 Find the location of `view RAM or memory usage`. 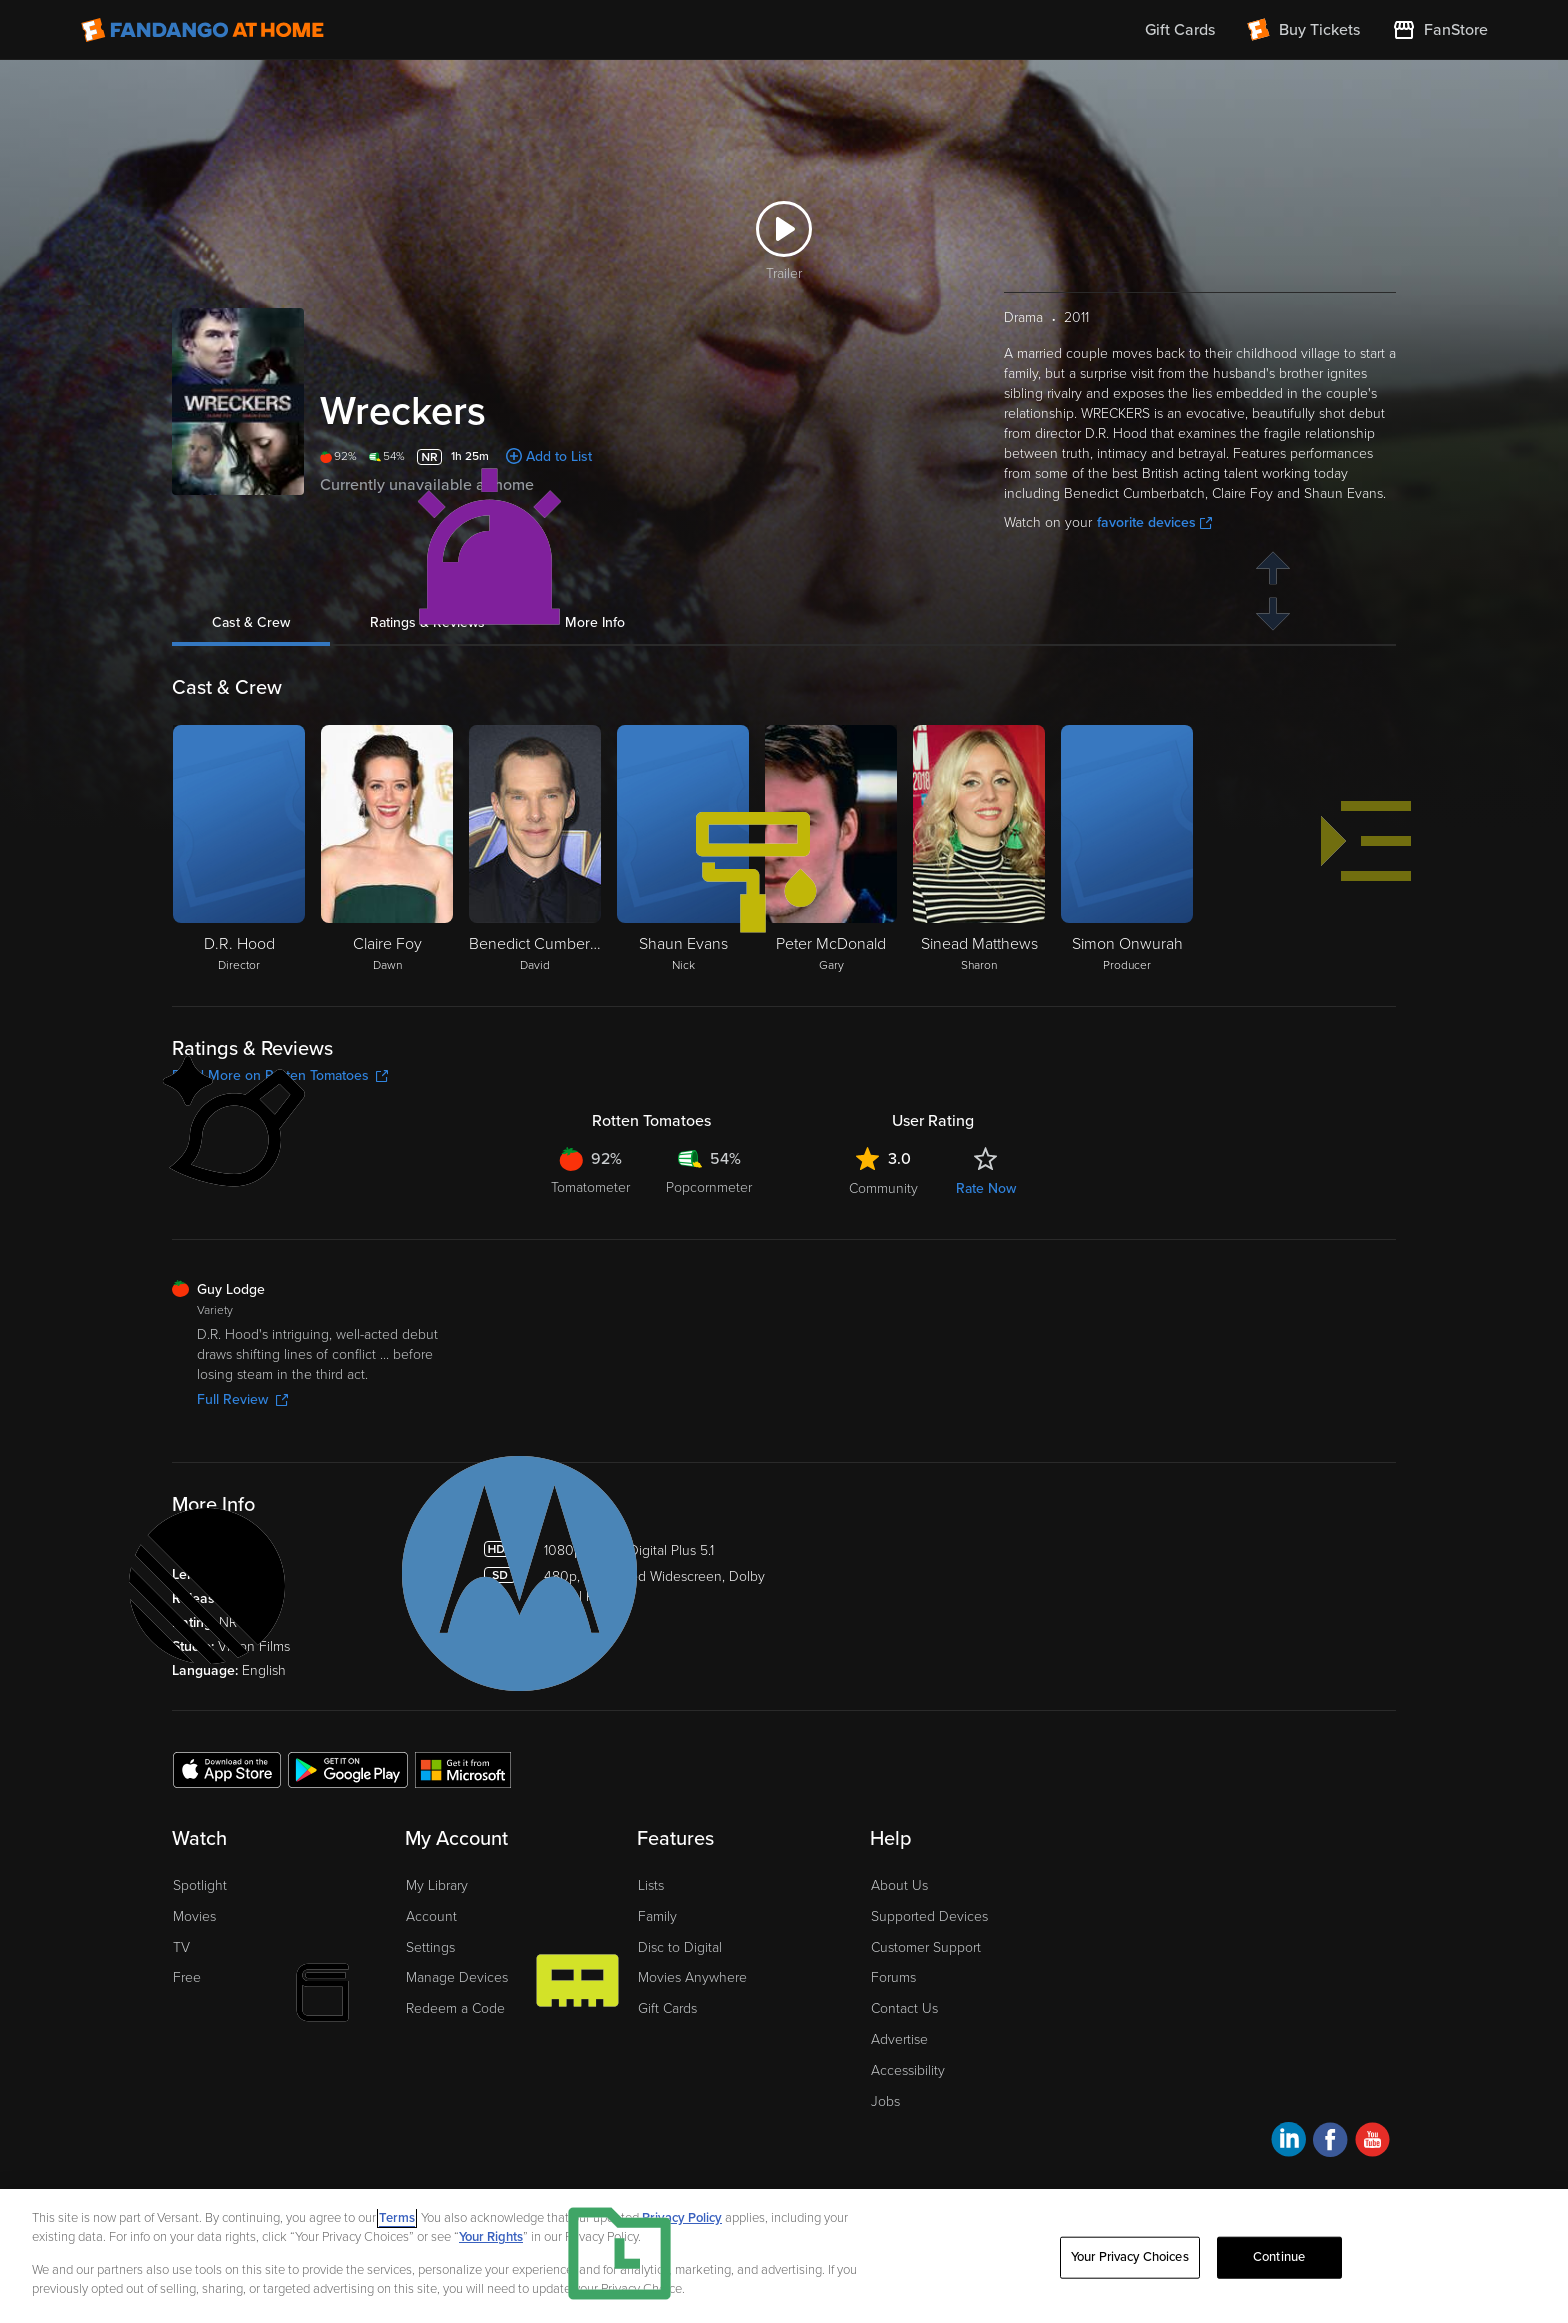

view RAM or memory usage is located at coordinates (577, 1980).